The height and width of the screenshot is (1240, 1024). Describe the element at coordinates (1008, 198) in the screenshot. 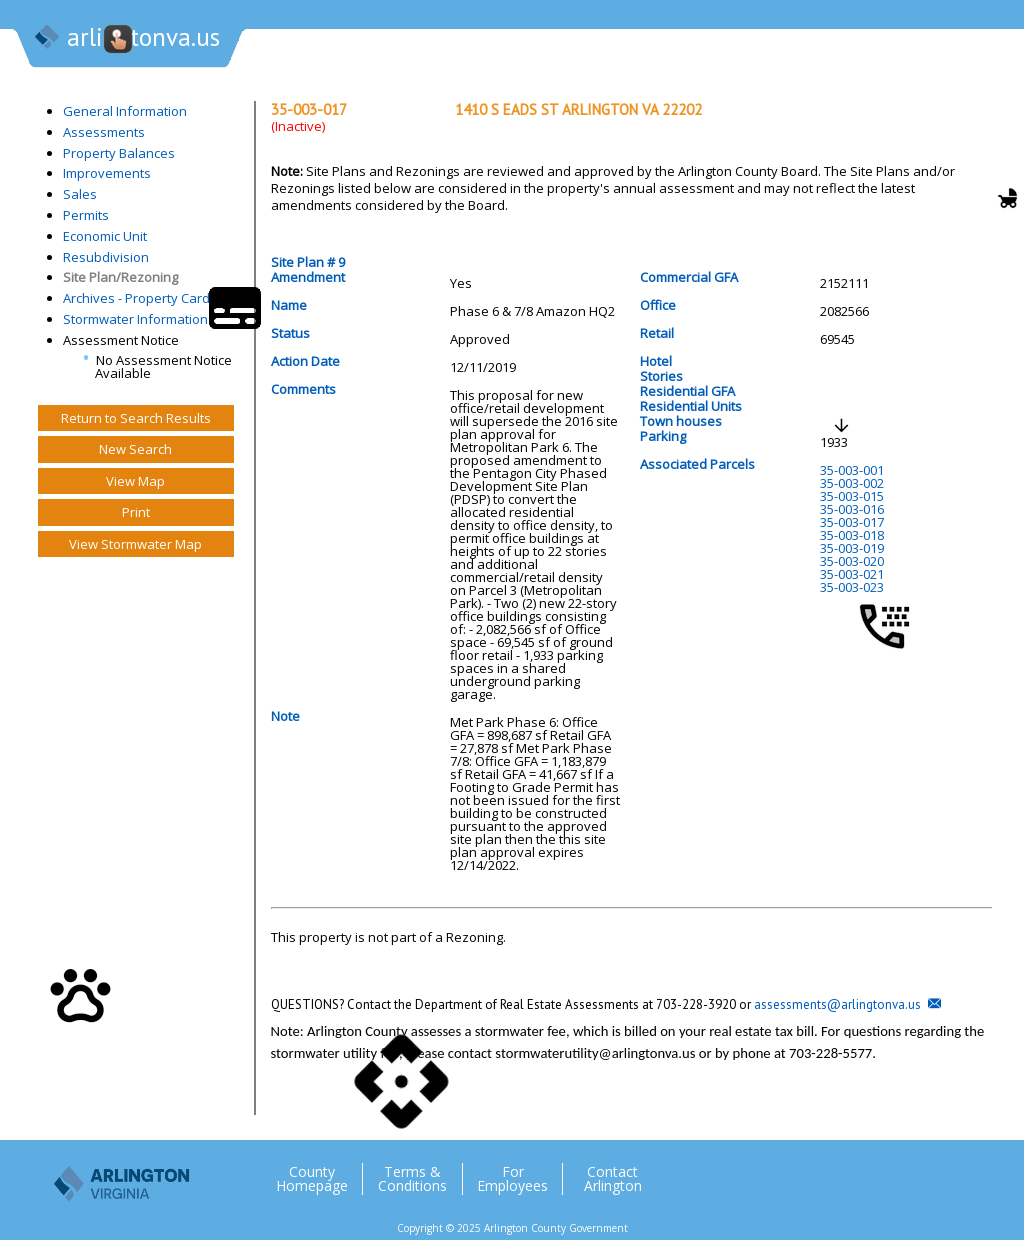

I see `indicates child-friendly or family-friendly location` at that location.